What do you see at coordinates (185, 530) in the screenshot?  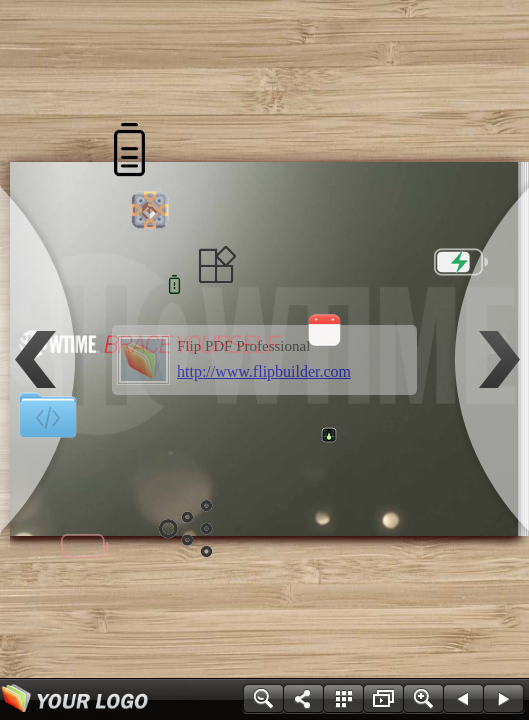 I see `track or monitor folder activity` at bounding box center [185, 530].